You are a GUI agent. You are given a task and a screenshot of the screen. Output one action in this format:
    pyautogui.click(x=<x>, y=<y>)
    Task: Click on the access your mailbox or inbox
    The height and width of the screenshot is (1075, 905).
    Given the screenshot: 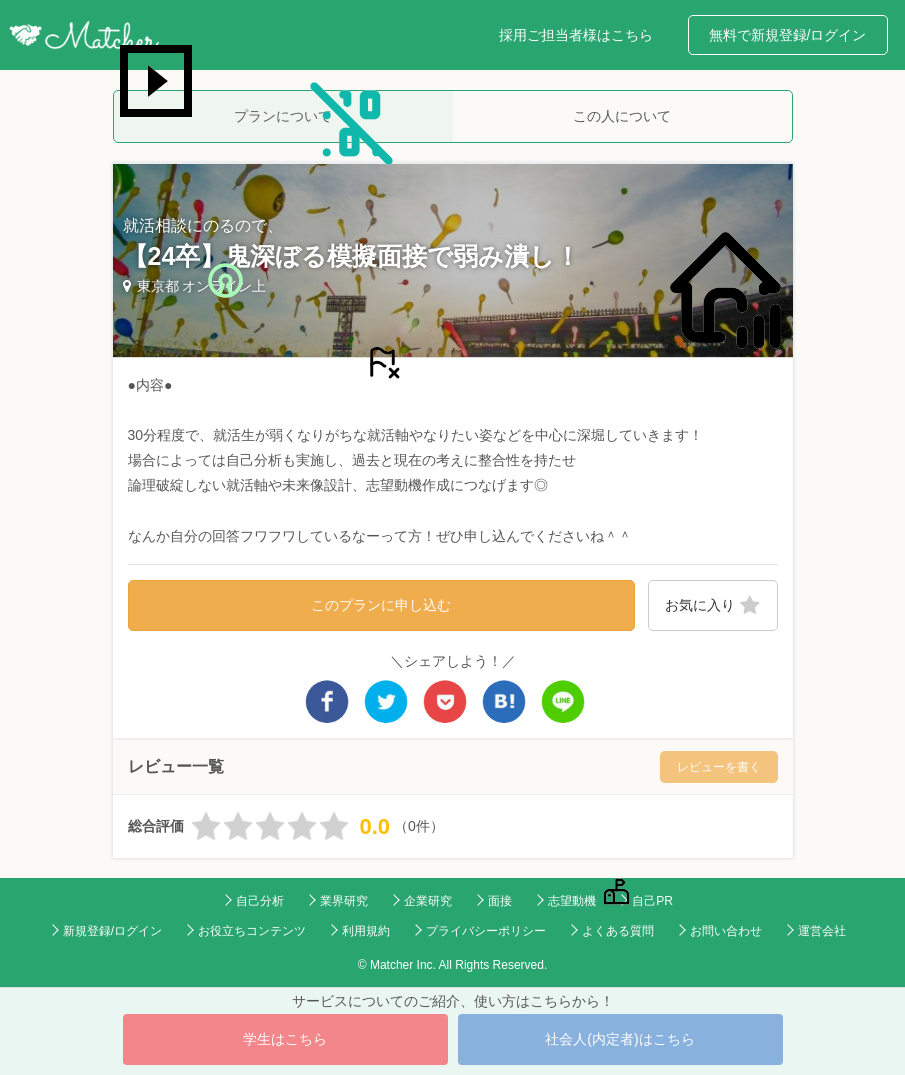 What is the action you would take?
    pyautogui.click(x=616, y=891)
    